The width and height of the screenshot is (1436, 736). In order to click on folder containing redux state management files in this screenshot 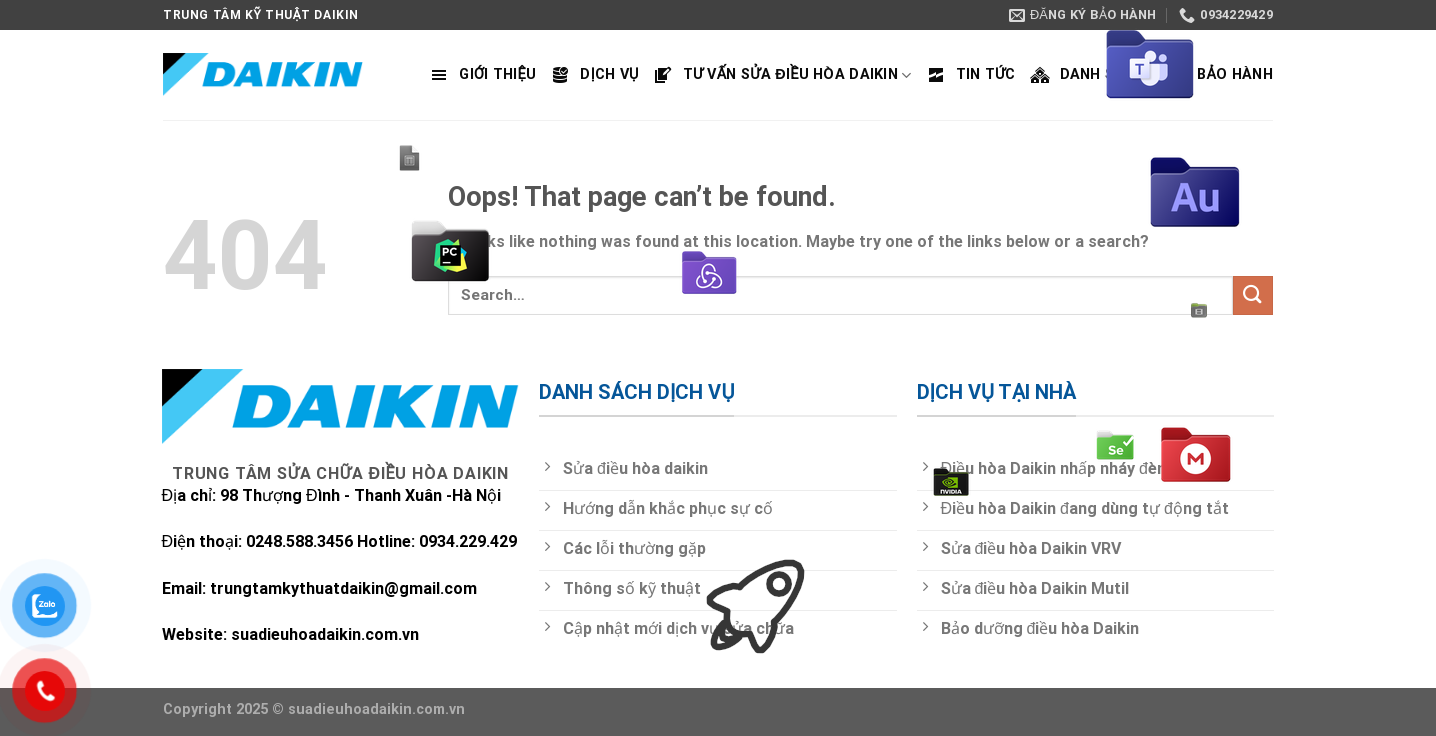, I will do `click(709, 274)`.